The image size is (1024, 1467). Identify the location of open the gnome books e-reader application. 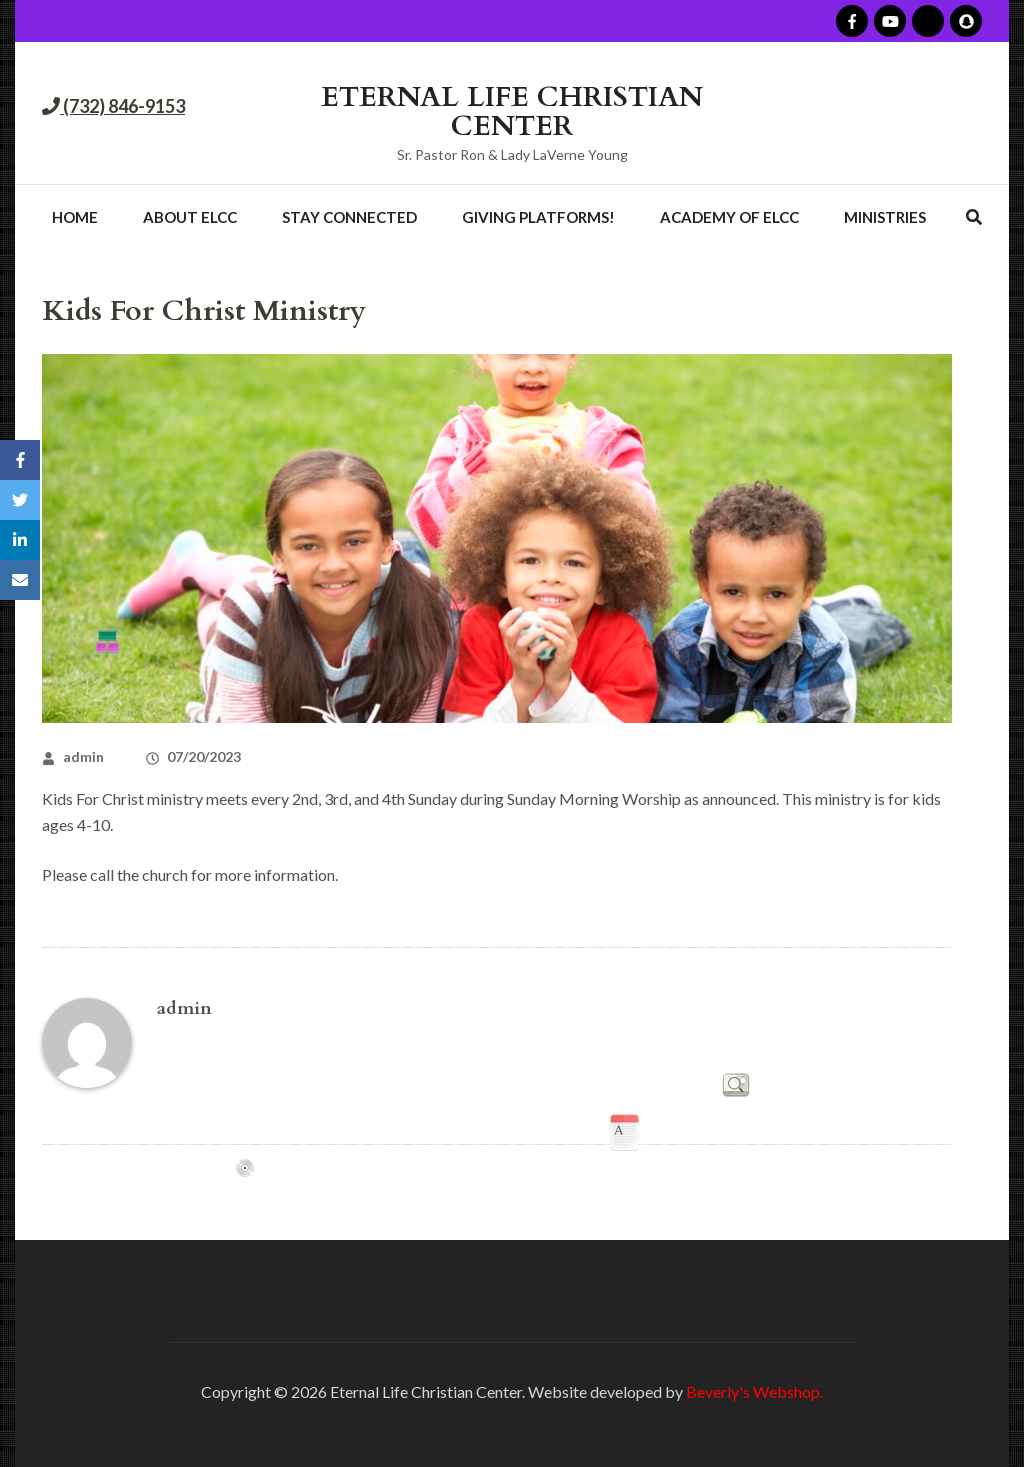
(624, 1132).